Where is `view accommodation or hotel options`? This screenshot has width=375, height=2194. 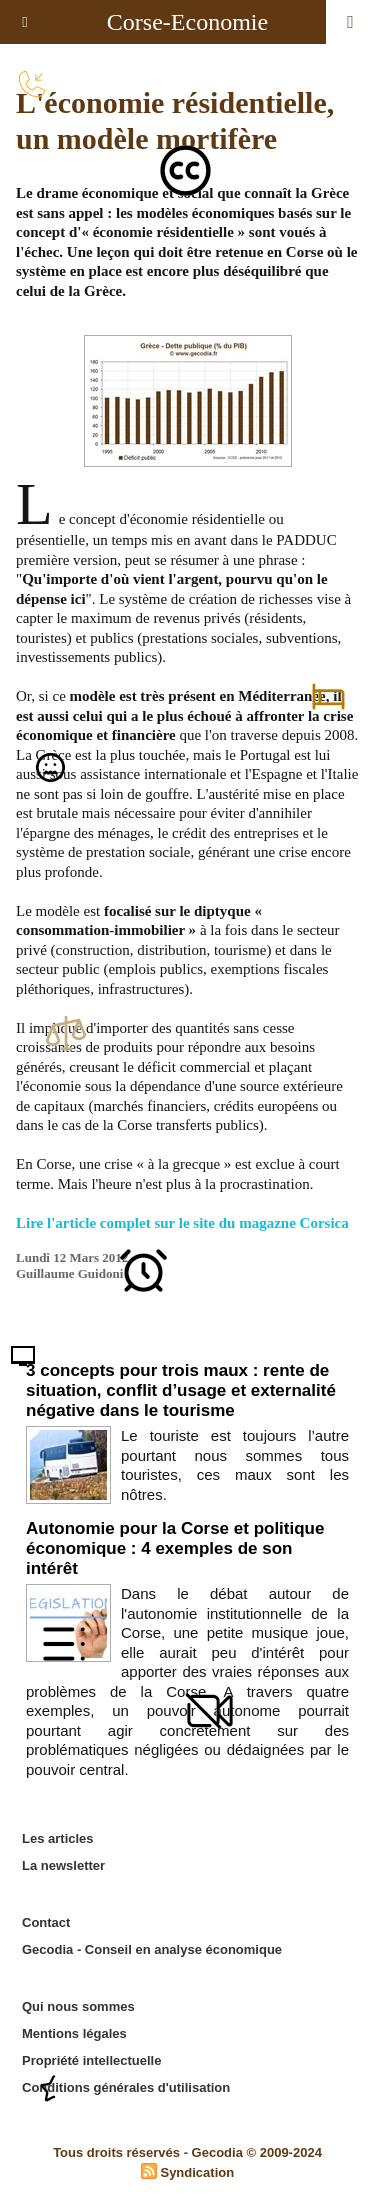 view accommodation or hotel options is located at coordinates (328, 696).